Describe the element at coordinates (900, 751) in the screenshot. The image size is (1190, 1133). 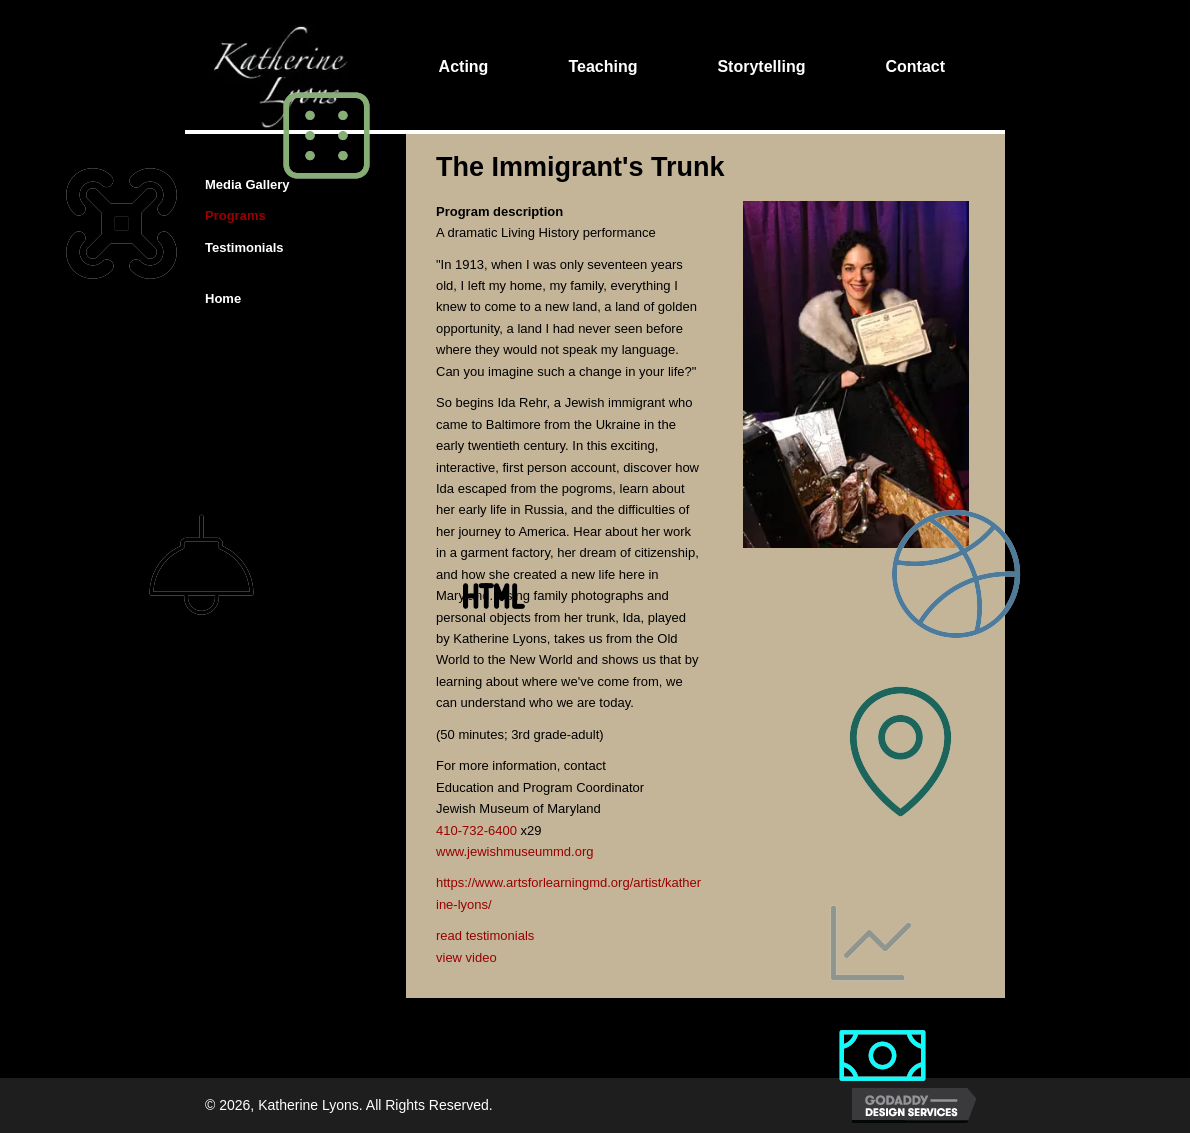
I see `view location on map` at that location.